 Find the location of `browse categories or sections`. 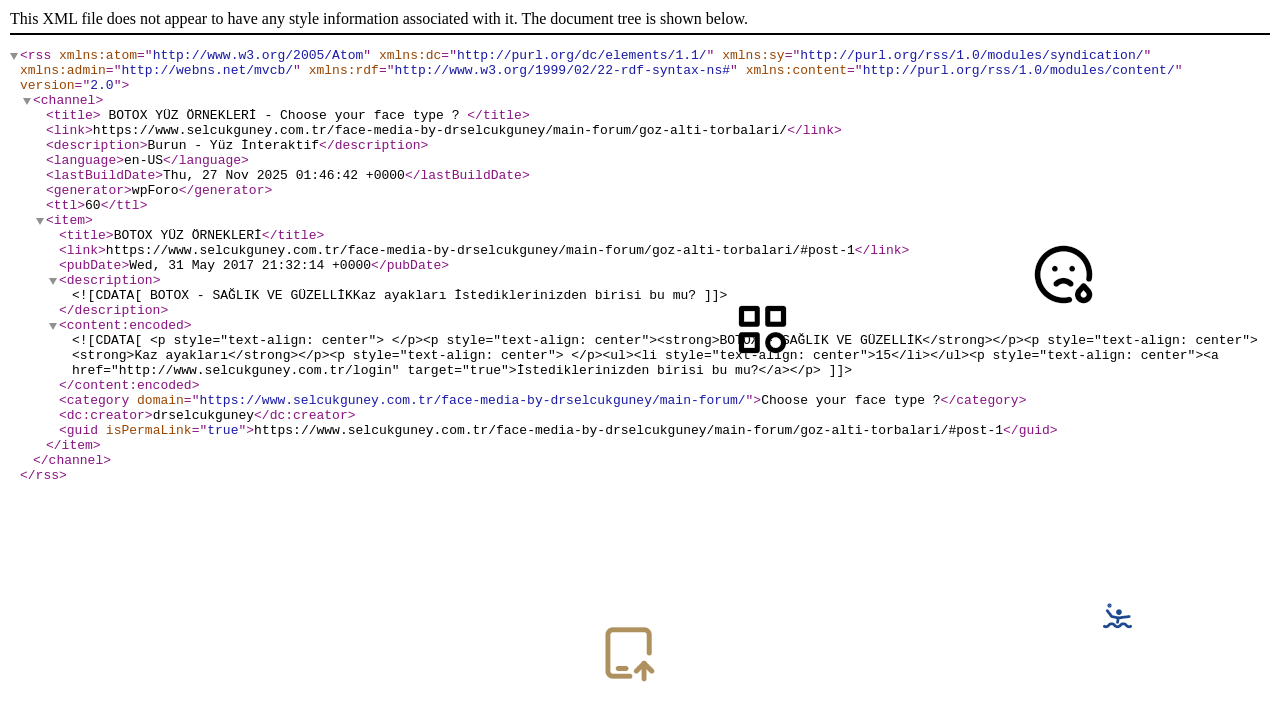

browse categories or sections is located at coordinates (762, 329).